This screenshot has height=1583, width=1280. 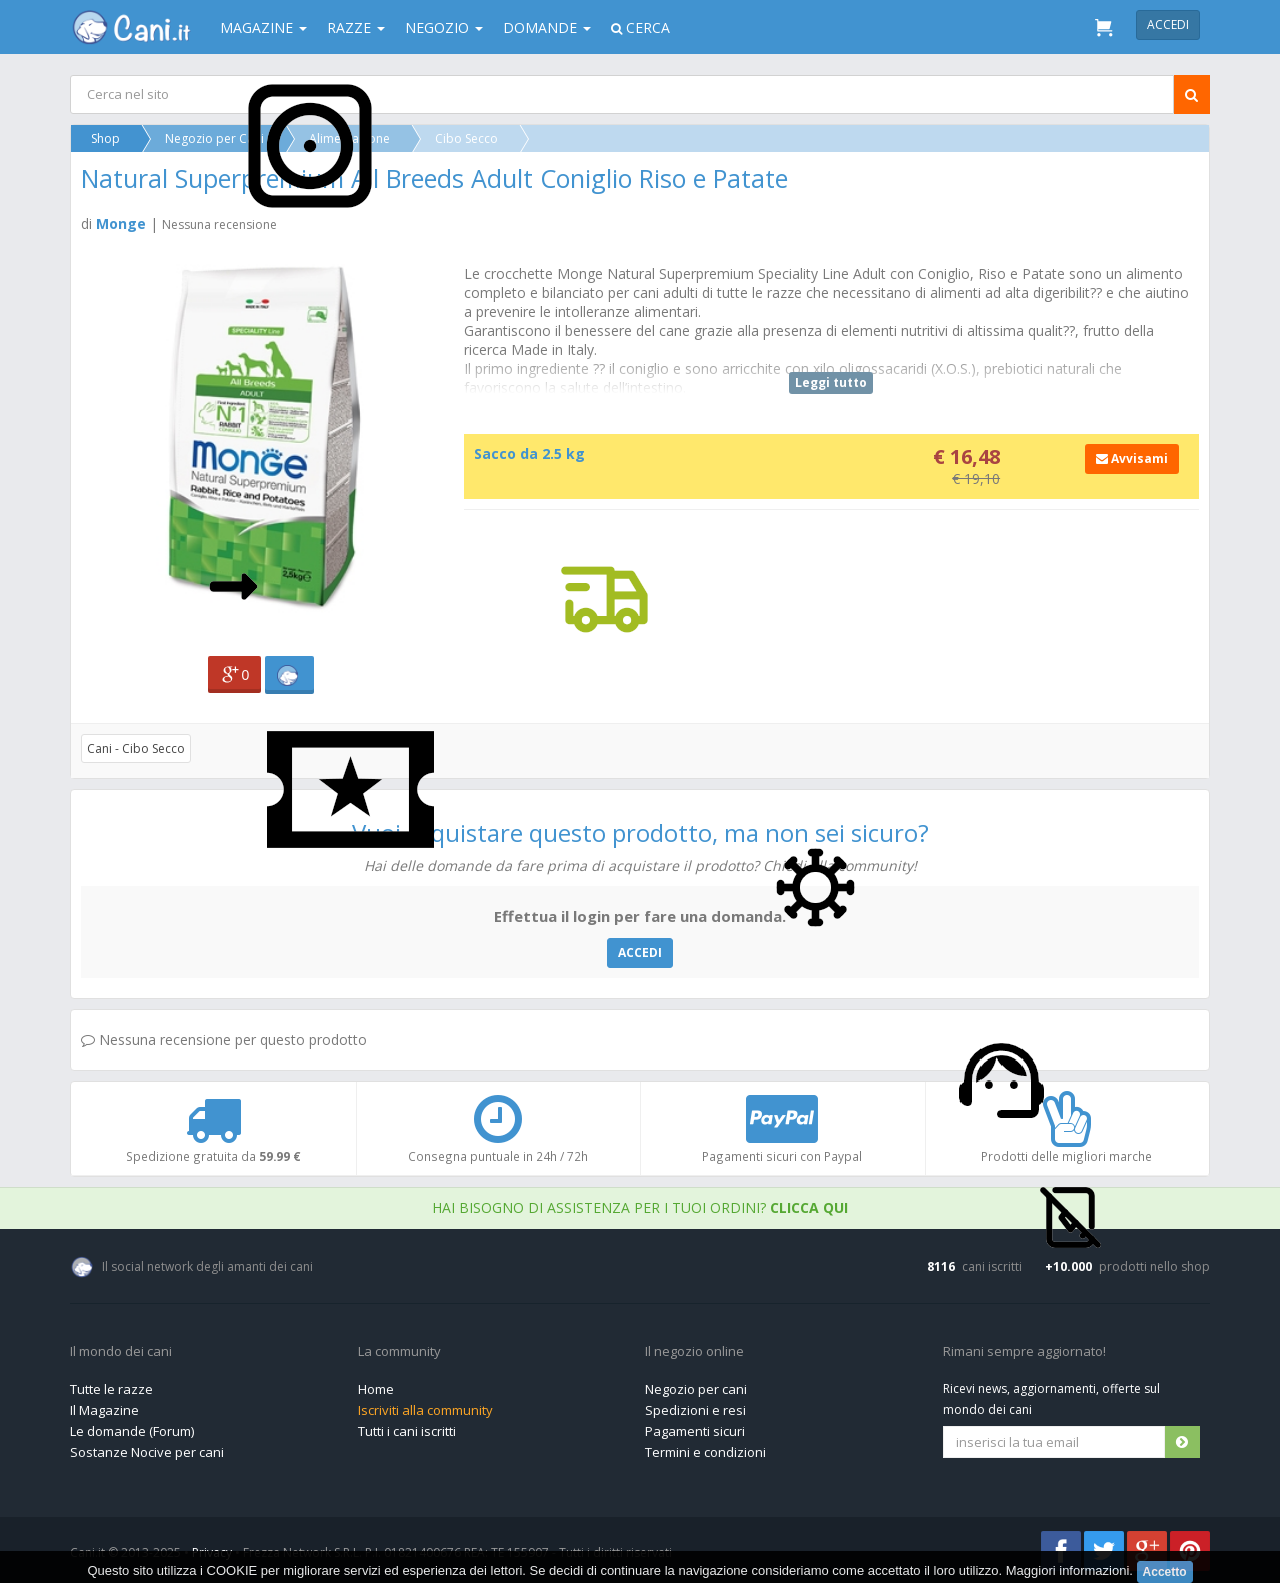 What do you see at coordinates (1070, 1217) in the screenshot?
I see `playing cards disabled or unavailable` at bounding box center [1070, 1217].